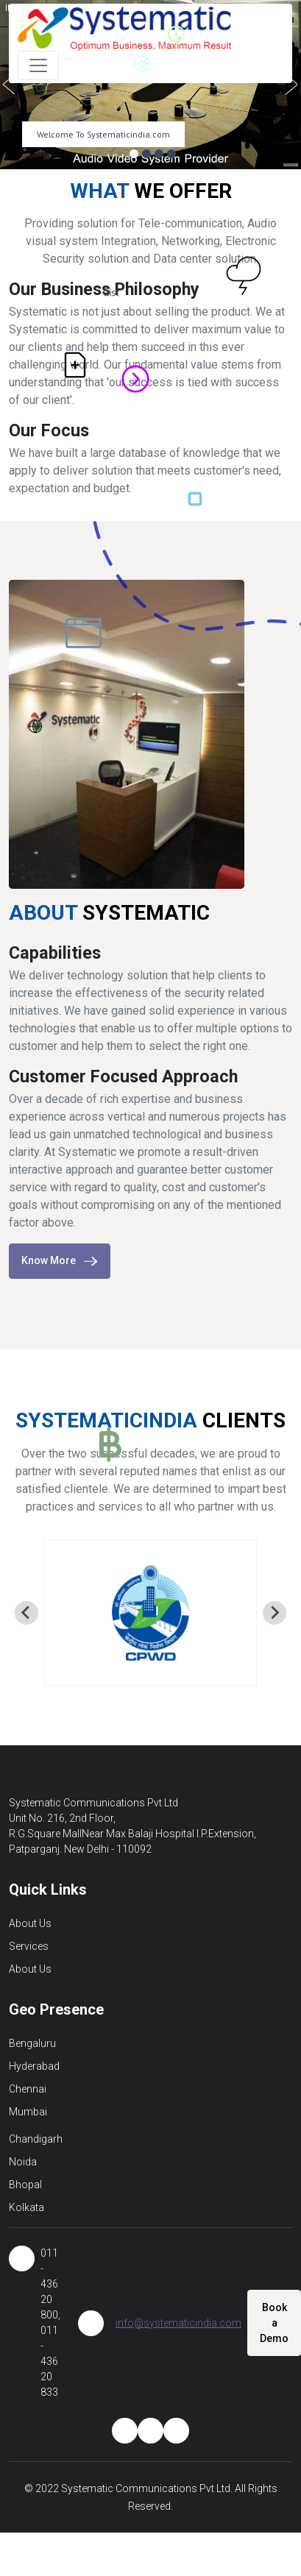 This screenshot has width=301, height=2576. Describe the element at coordinates (83, 633) in the screenshot. I see `open a new browser window` at that location.